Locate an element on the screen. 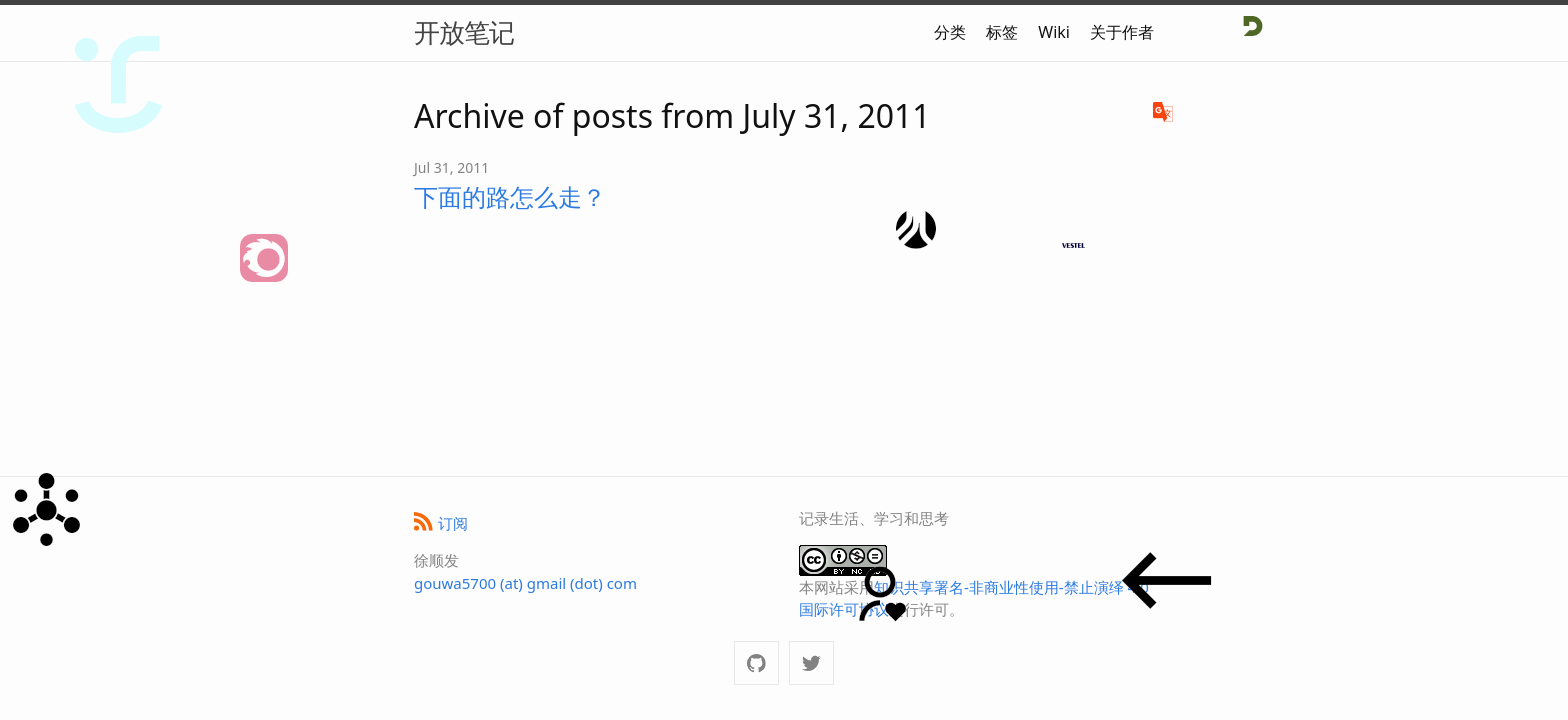 The width and height of the screenshot is (1568, 720). vestel brand logo is located at coordinates (1073, 245).